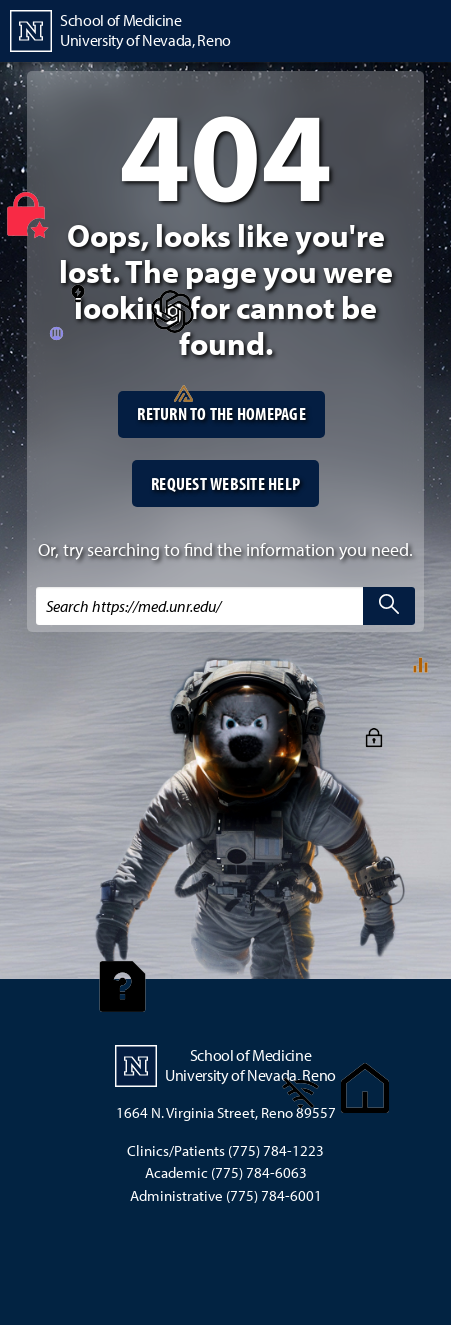 This screenshot has height=1325, width=451. I want to click on lock or secure this item, so click(374, 738).